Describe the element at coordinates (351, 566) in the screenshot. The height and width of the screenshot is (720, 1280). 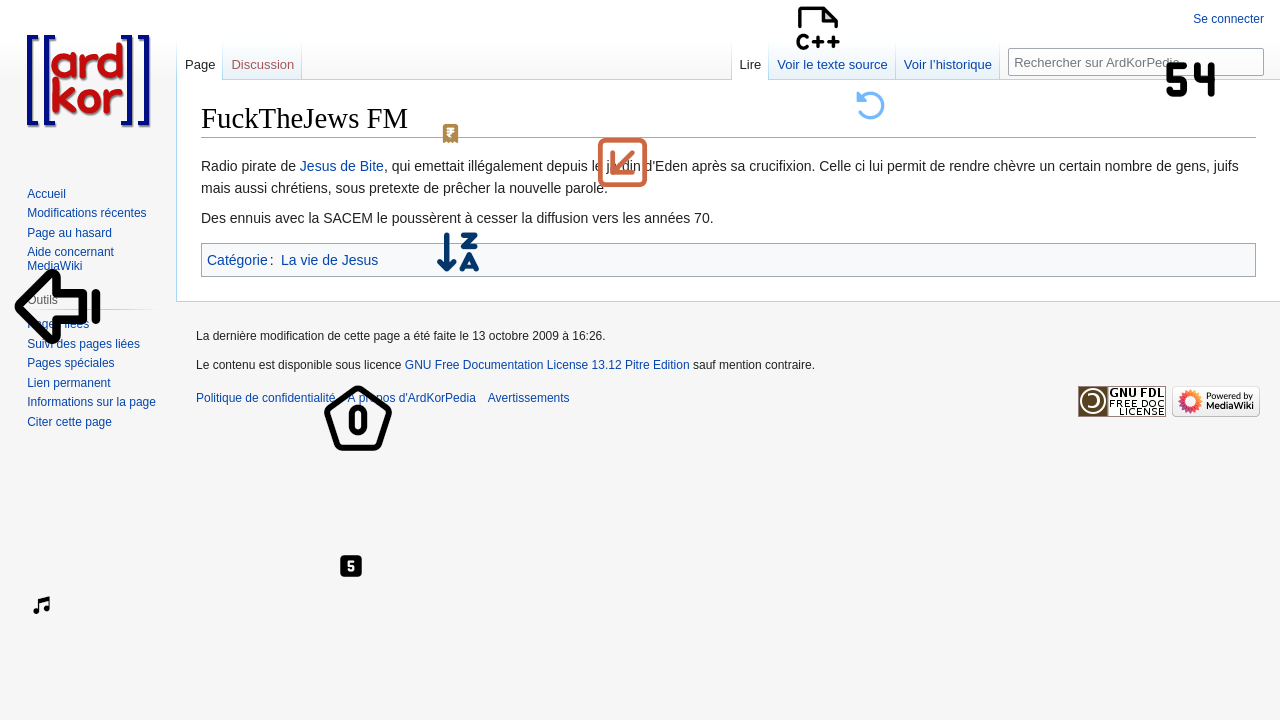
I see `indicates step 5 in a numbered sequence` at that location.